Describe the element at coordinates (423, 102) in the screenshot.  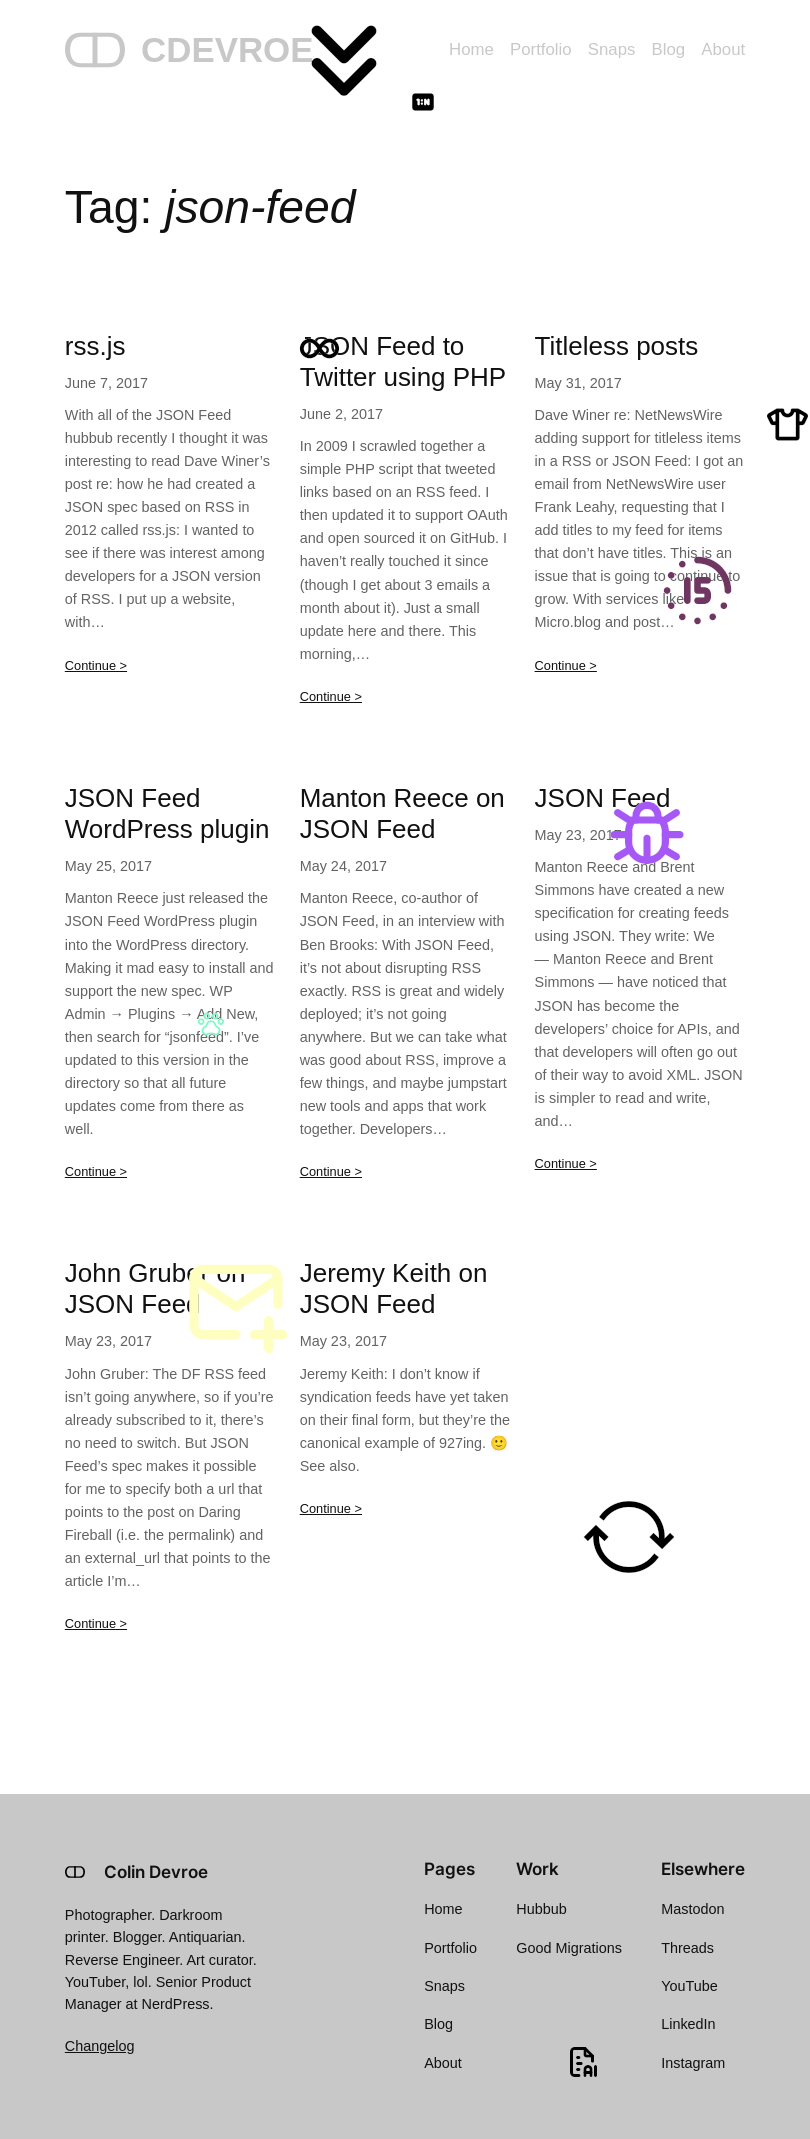
I see `indicates a one-to-many database relationship` at that location.